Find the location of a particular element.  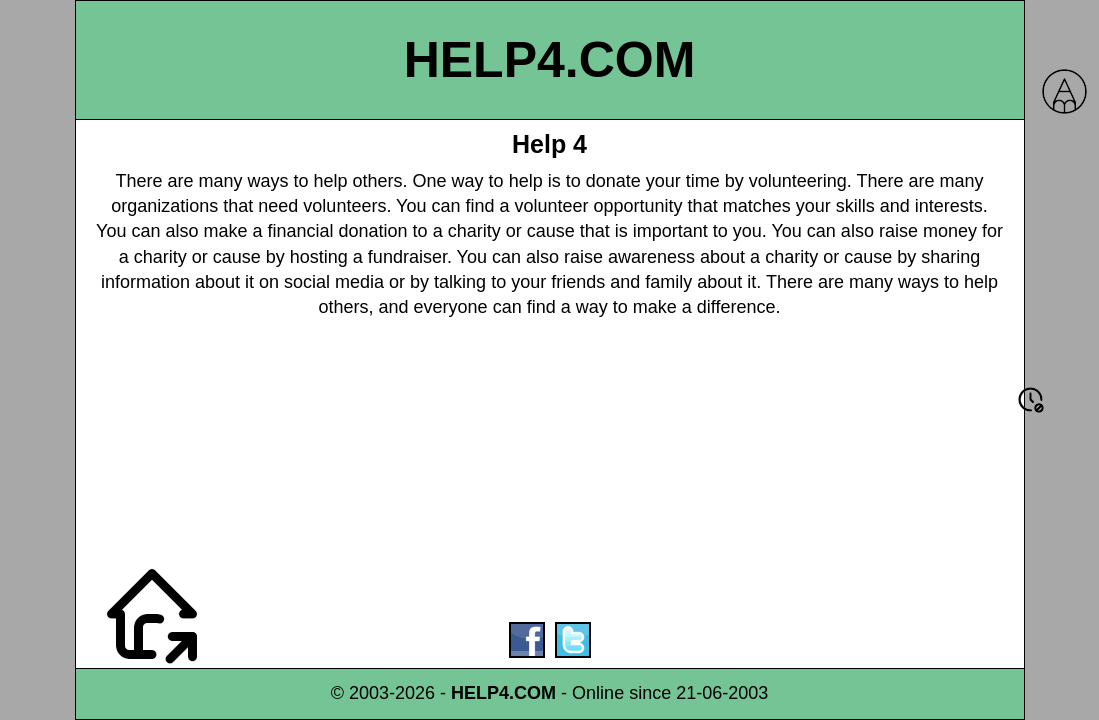

cancel a scheduled event or timer is located at coordinates (1030, 399).